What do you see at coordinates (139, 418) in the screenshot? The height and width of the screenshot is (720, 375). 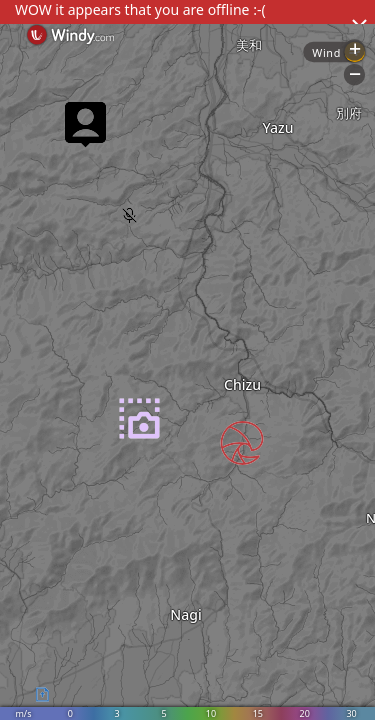 I see `capture a screenshot of the current screen` at bounding box center [139, 418].